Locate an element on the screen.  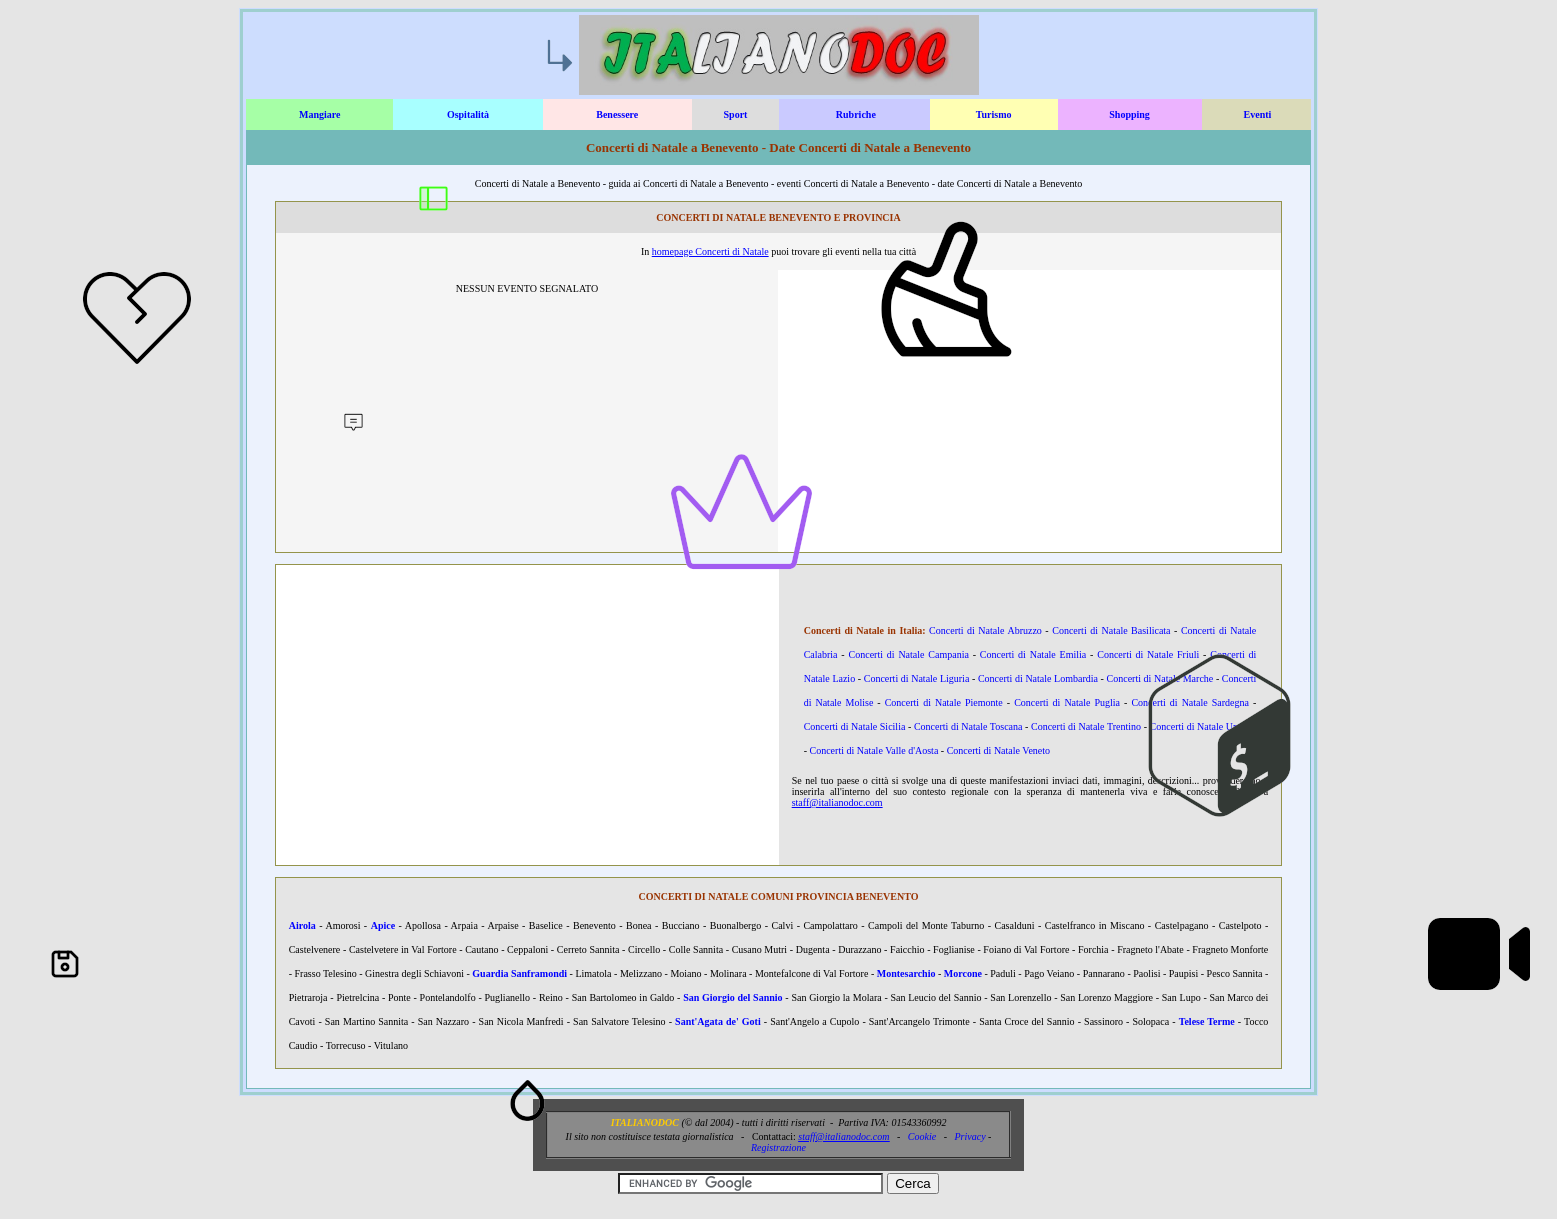
unlike or remove from favorites is located at coordinates (137, 314).